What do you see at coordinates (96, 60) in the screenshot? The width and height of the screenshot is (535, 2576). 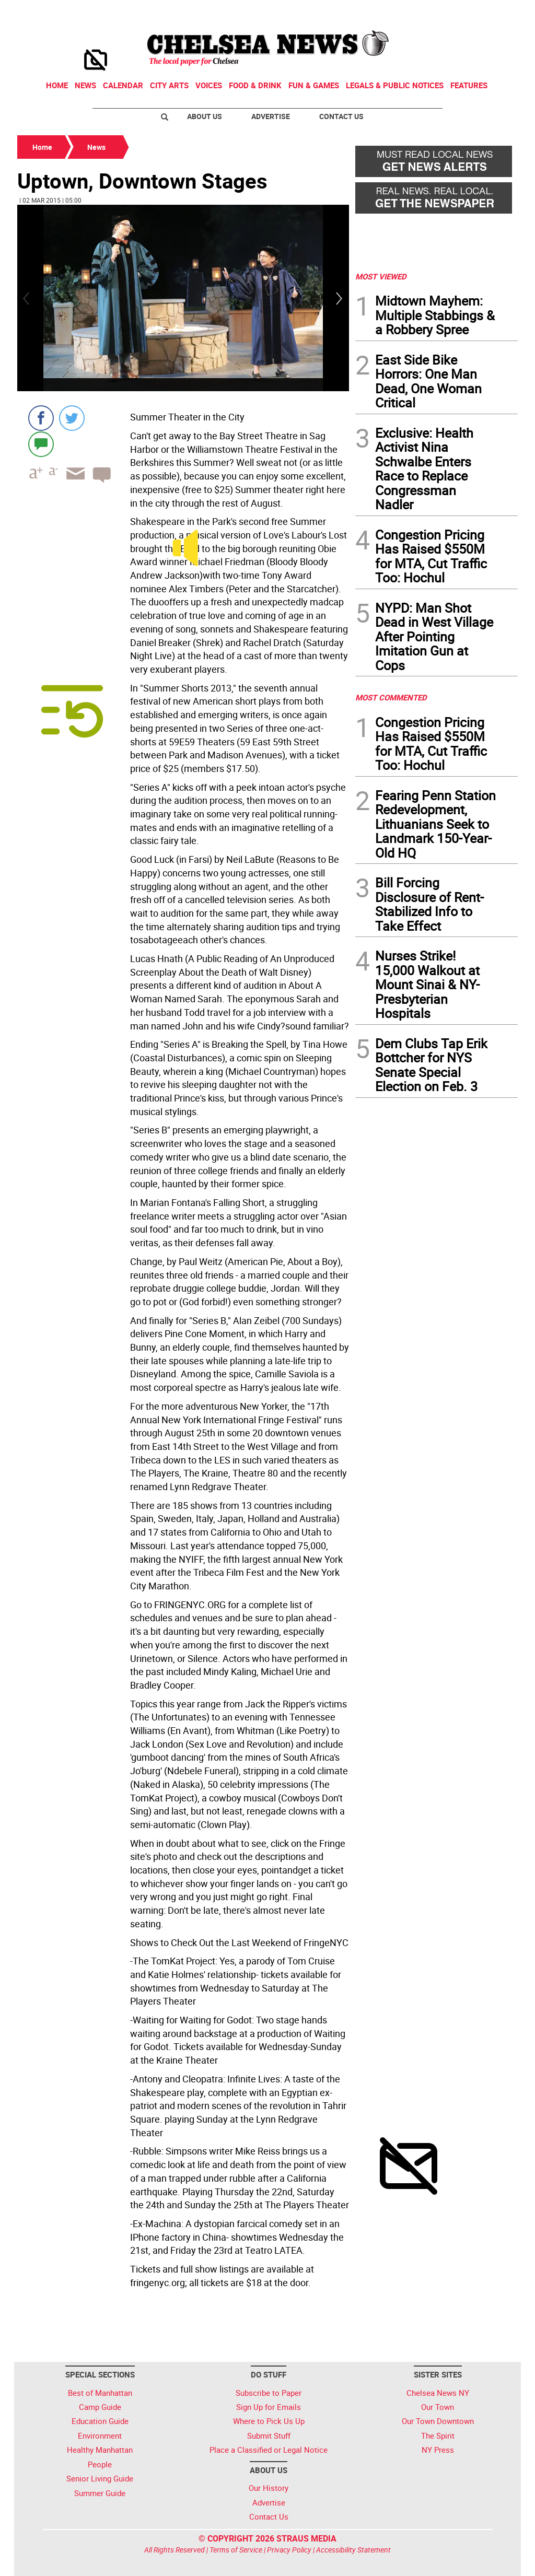 I see `camera access is disabled` at bounding box center [96, 60].